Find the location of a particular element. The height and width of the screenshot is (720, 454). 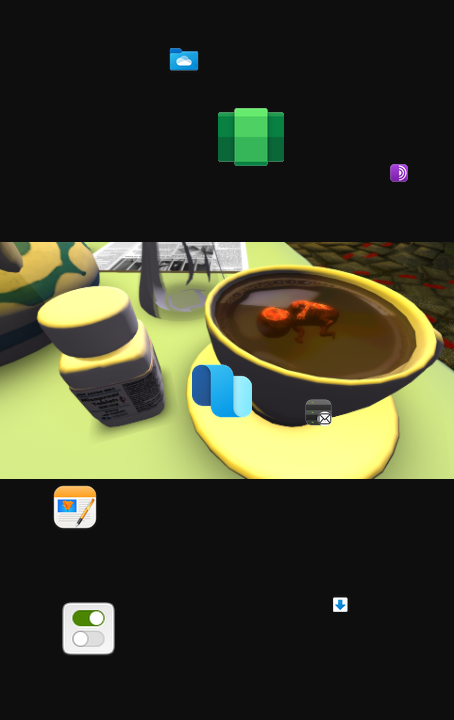

open OneDrive cloud storage folder is located at coordinates (184, 60).